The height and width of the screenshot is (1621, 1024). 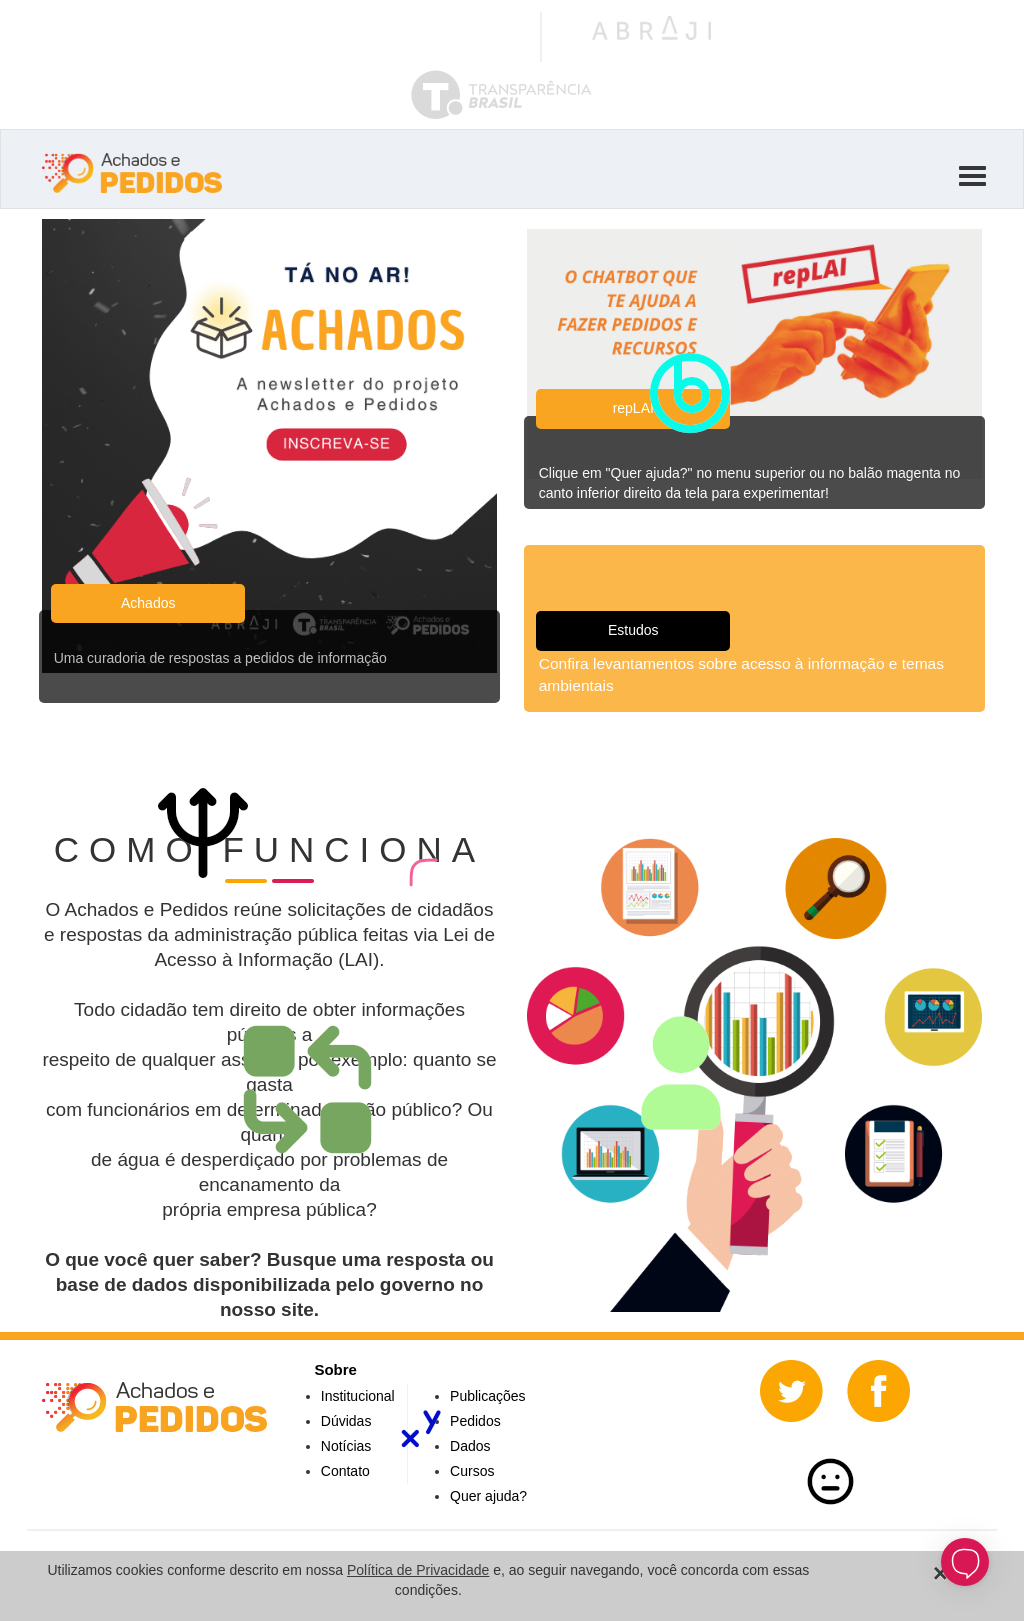 I want to click on neptune or poseidon symbol in astrology or mythology app, so click(x=203, y=833).